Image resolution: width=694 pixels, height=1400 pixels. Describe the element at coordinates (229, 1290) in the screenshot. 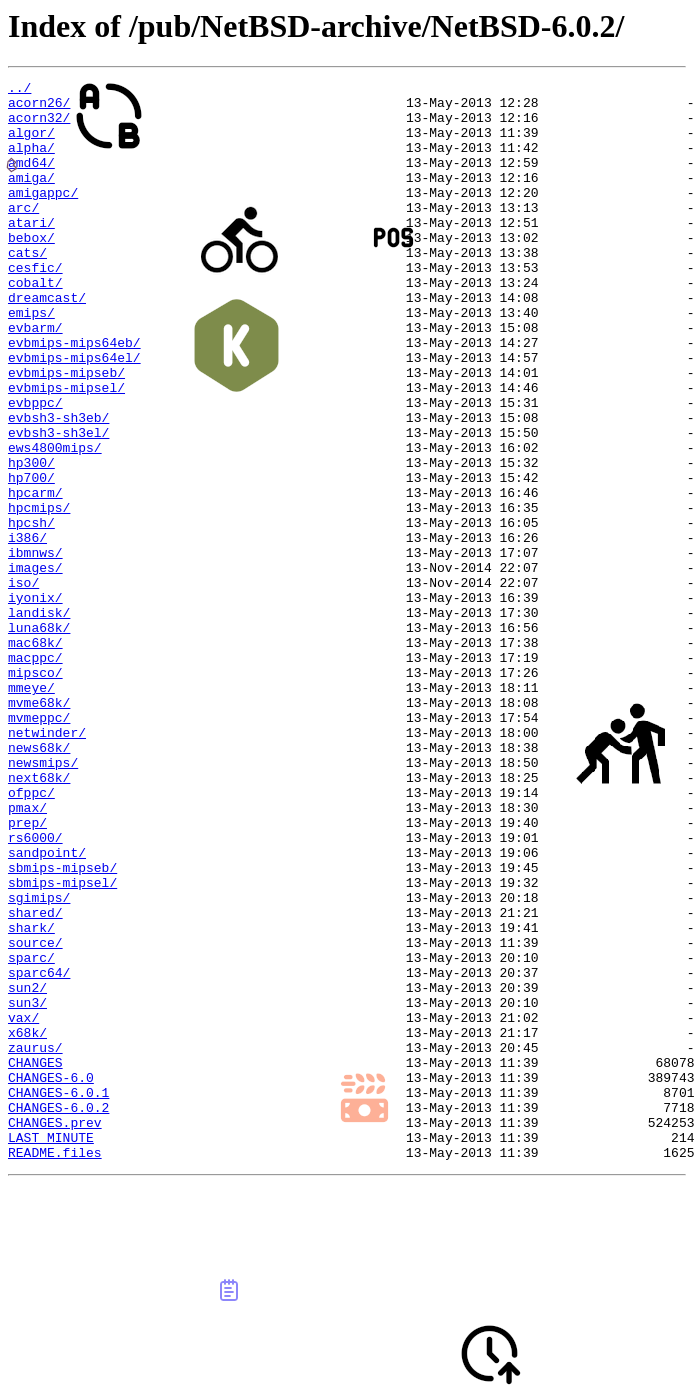

I see `view or edit notes` at that location.